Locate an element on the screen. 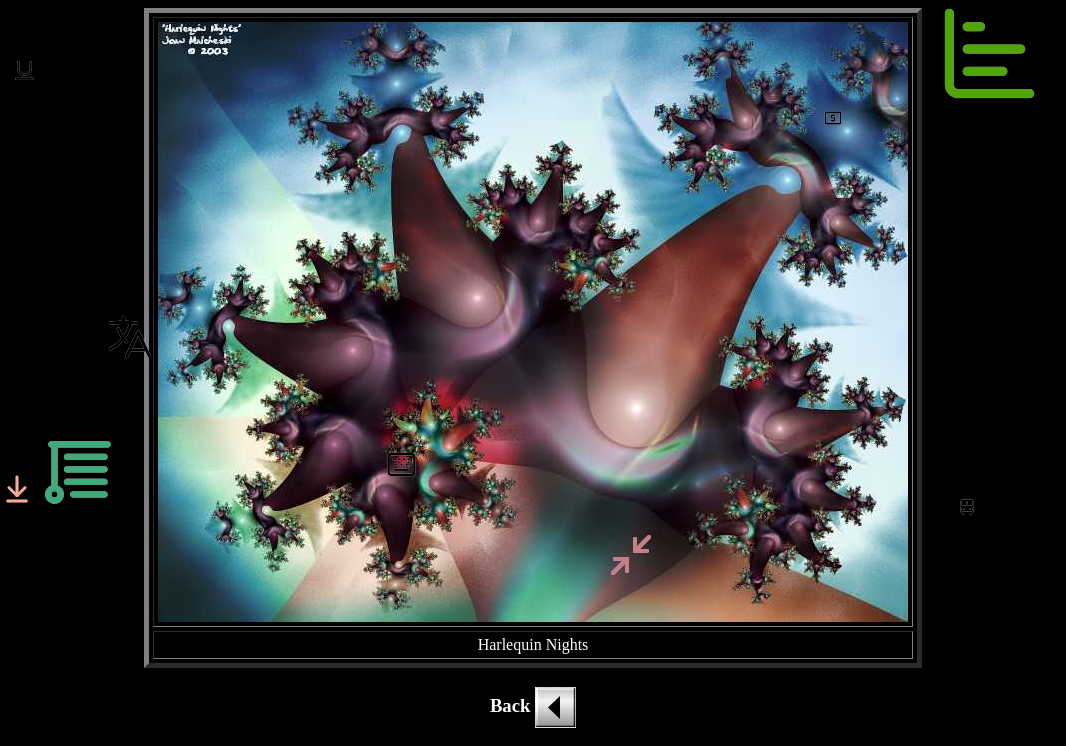 The height and width of the screenshot is (746, 1066). download a file to your device is located at coordinates (17, 489).